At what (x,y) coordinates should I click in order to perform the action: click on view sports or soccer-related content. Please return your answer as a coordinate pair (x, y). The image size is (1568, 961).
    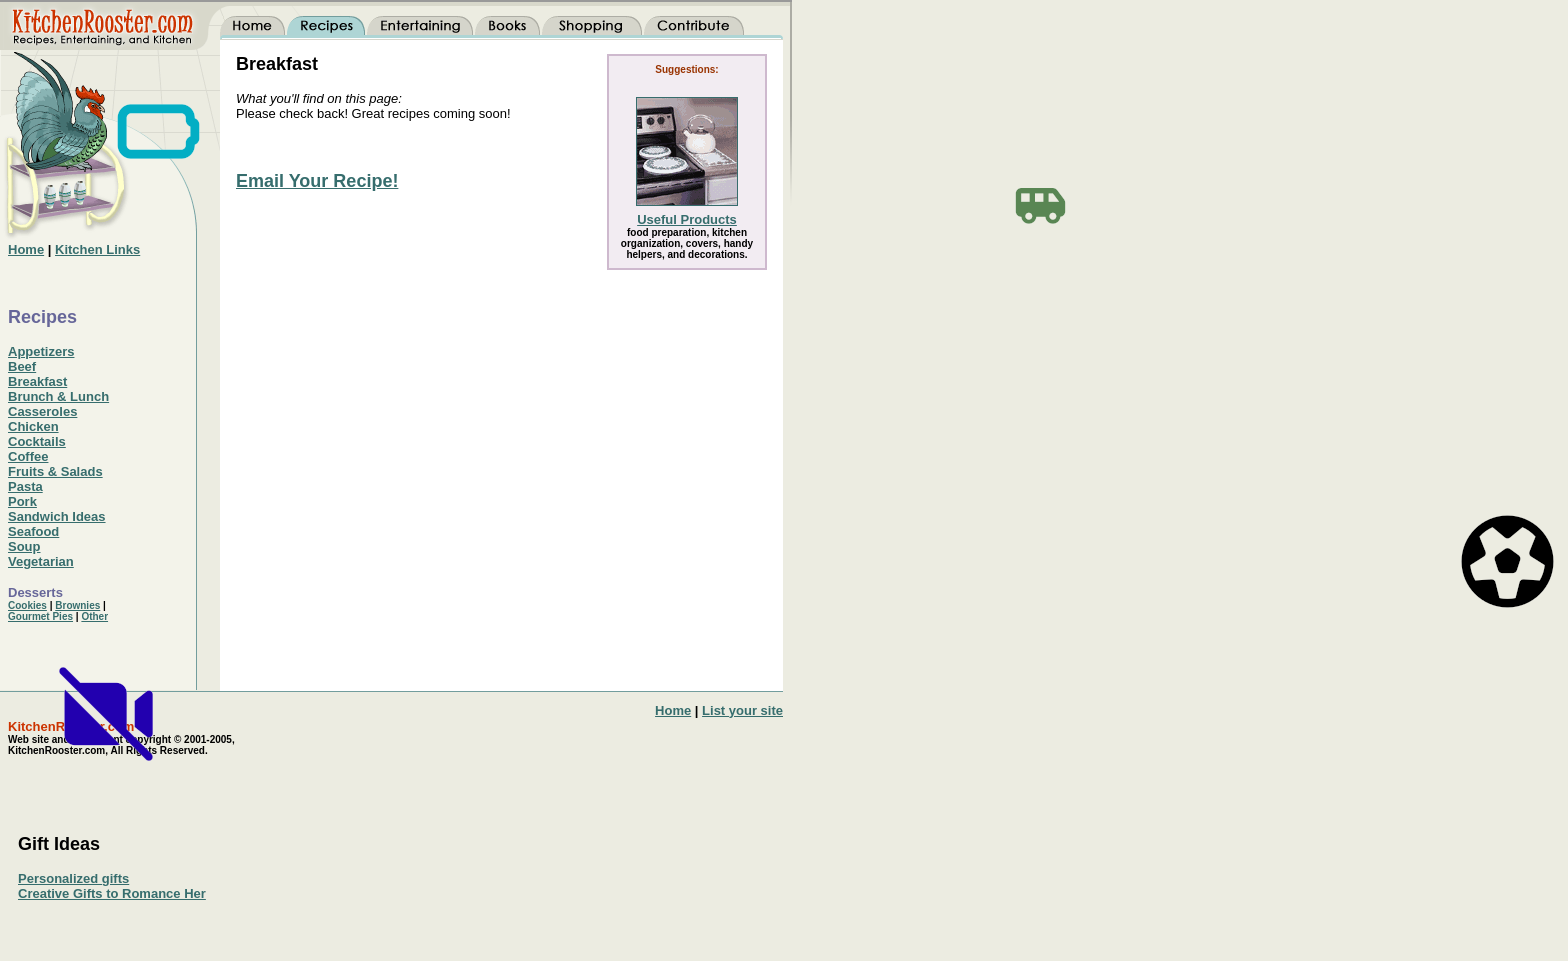
    Looking at the image, I should click on (1507, 561).